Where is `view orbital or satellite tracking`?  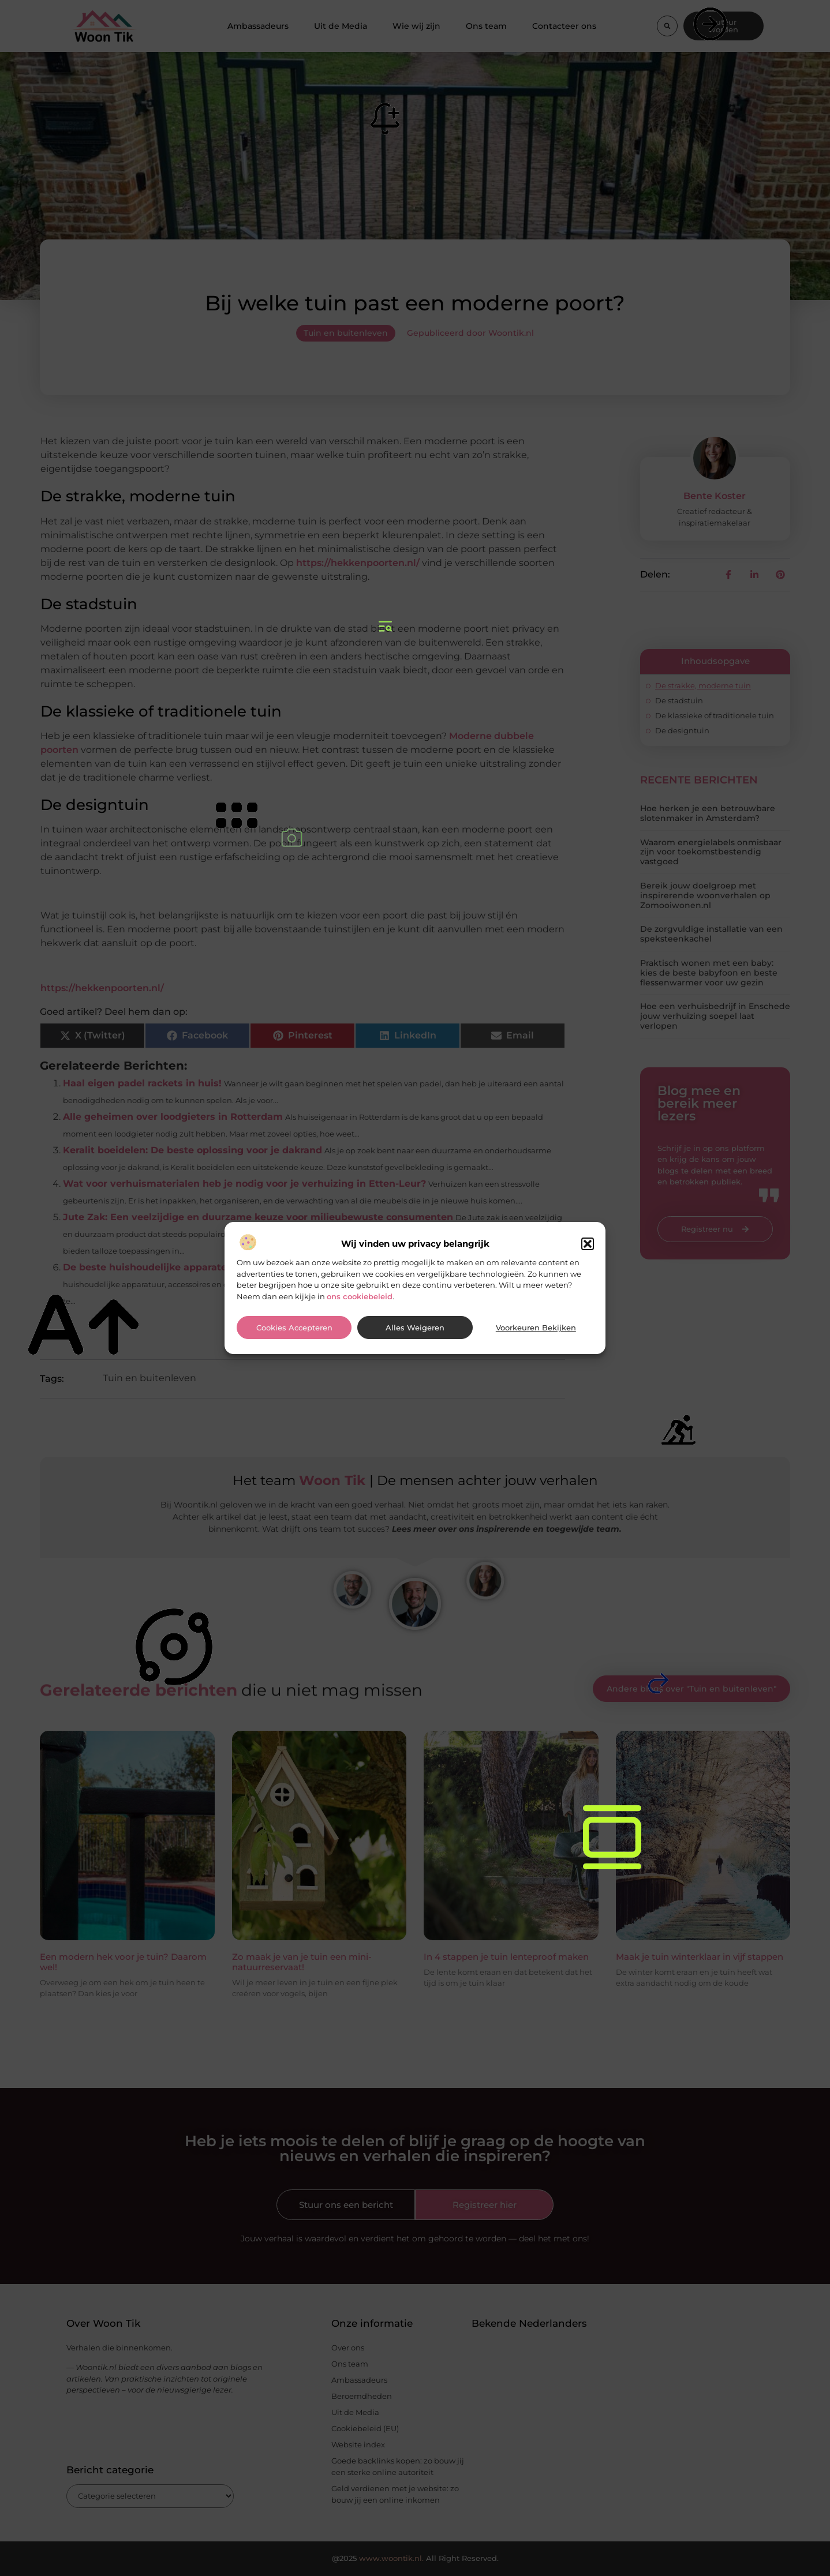 view orbital or satellite tracking is located at coordinates (174, 1647).